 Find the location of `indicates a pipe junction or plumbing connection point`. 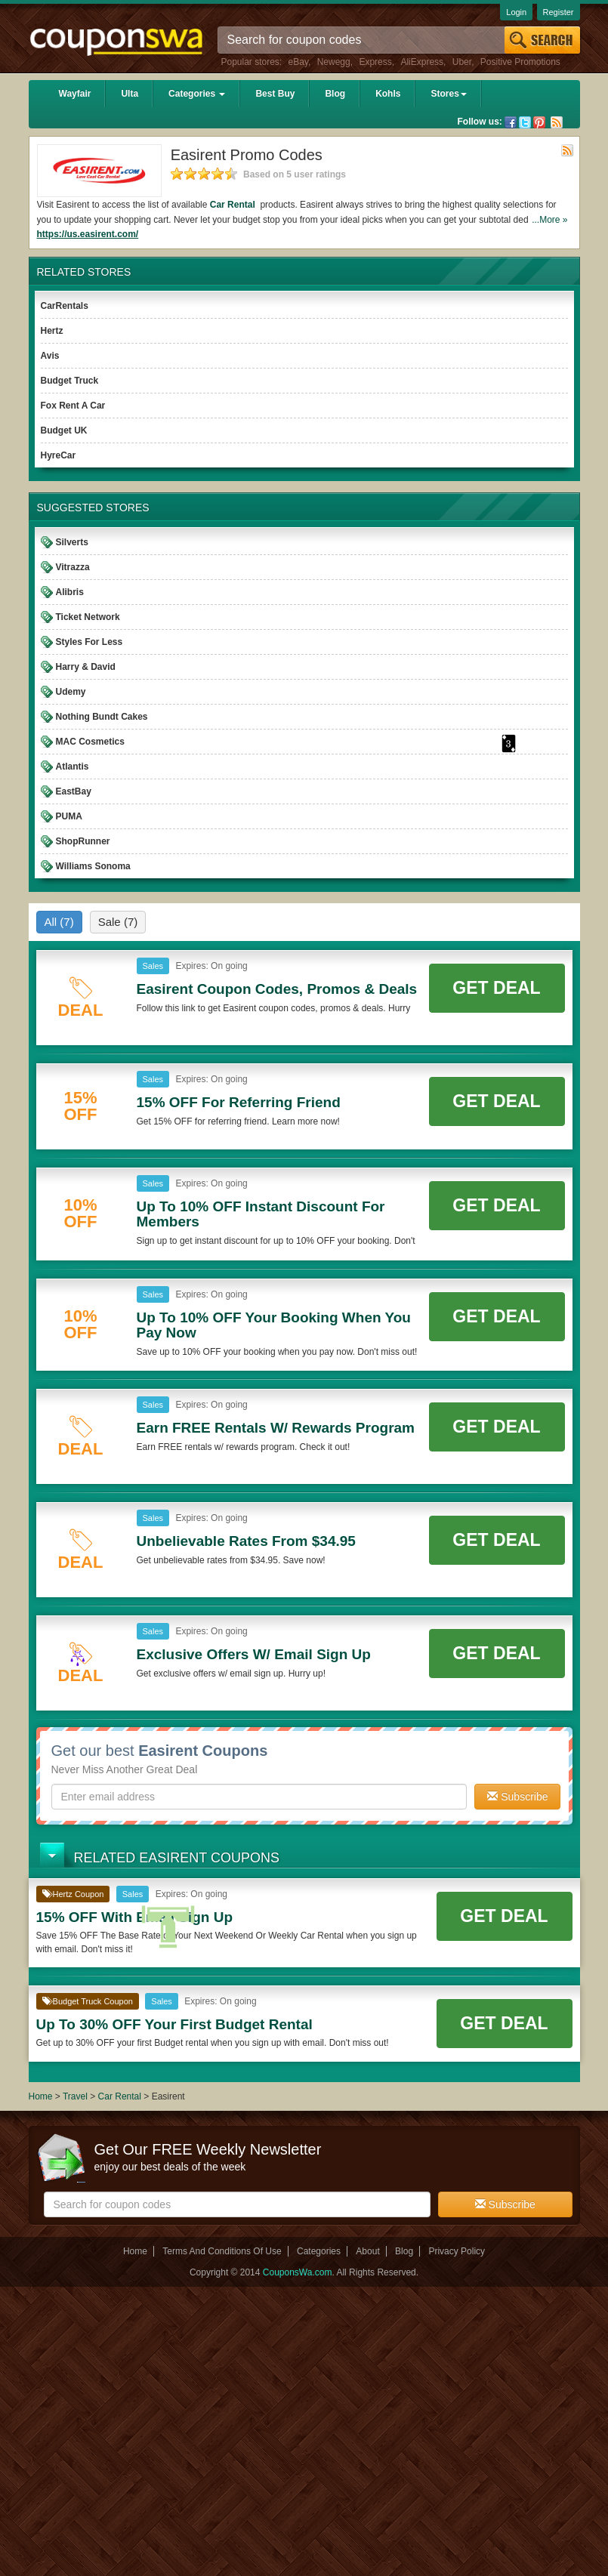

indicates a pipe junction or plumbing connection point is located at coordinates (168, 1921).